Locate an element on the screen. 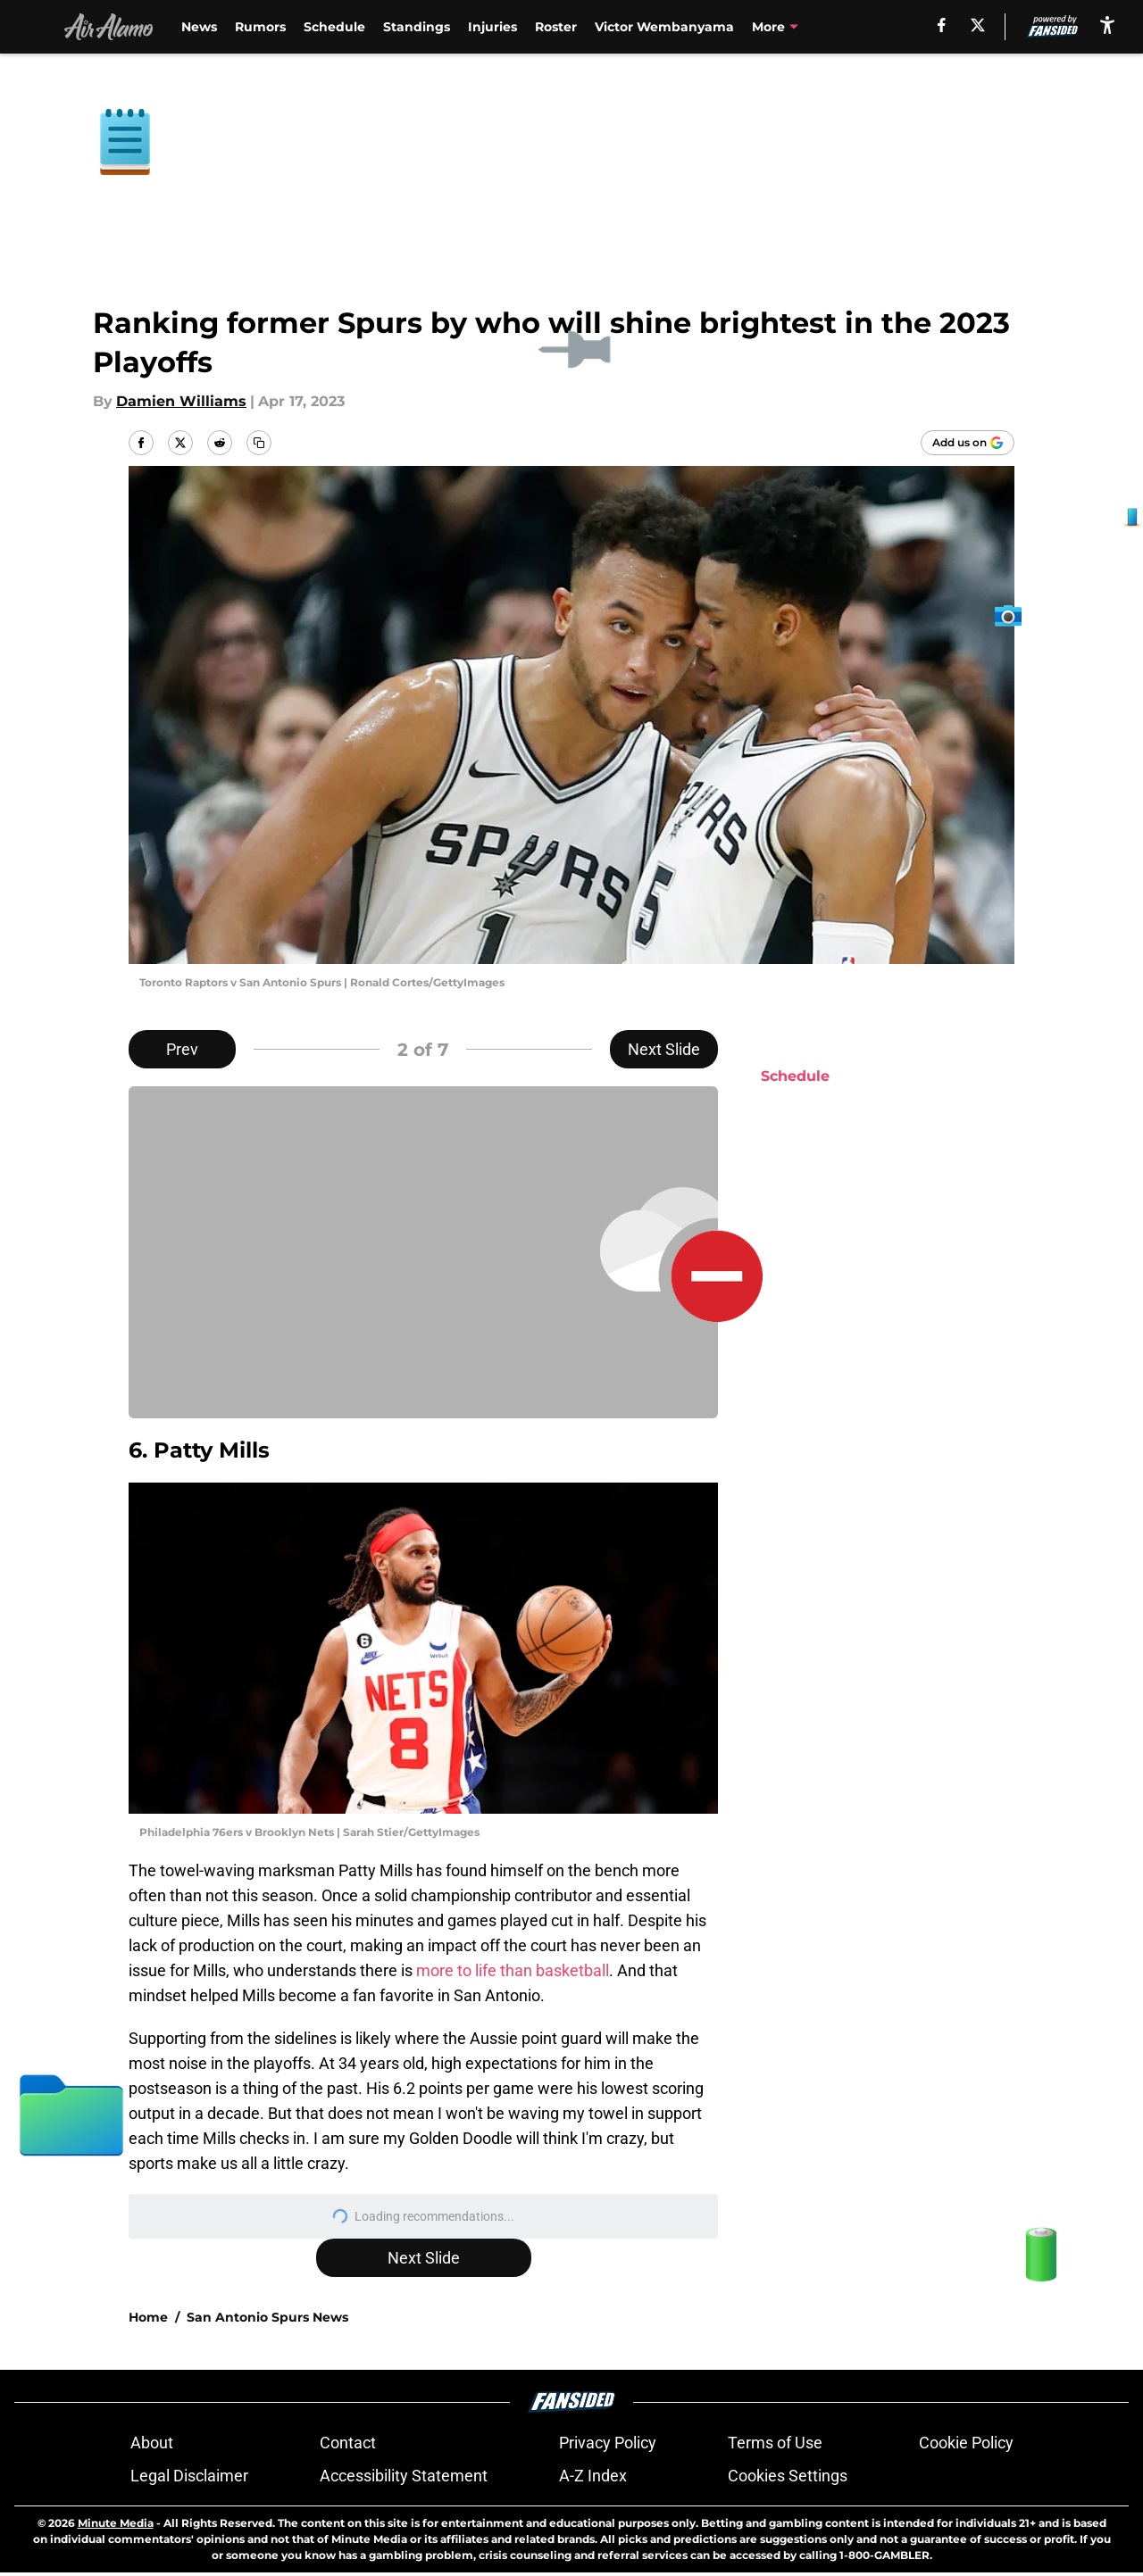 The height and width of the screenshot is (2576, 1143). OneDrive sync error or upload failure is located at coordinates (681, 1241).